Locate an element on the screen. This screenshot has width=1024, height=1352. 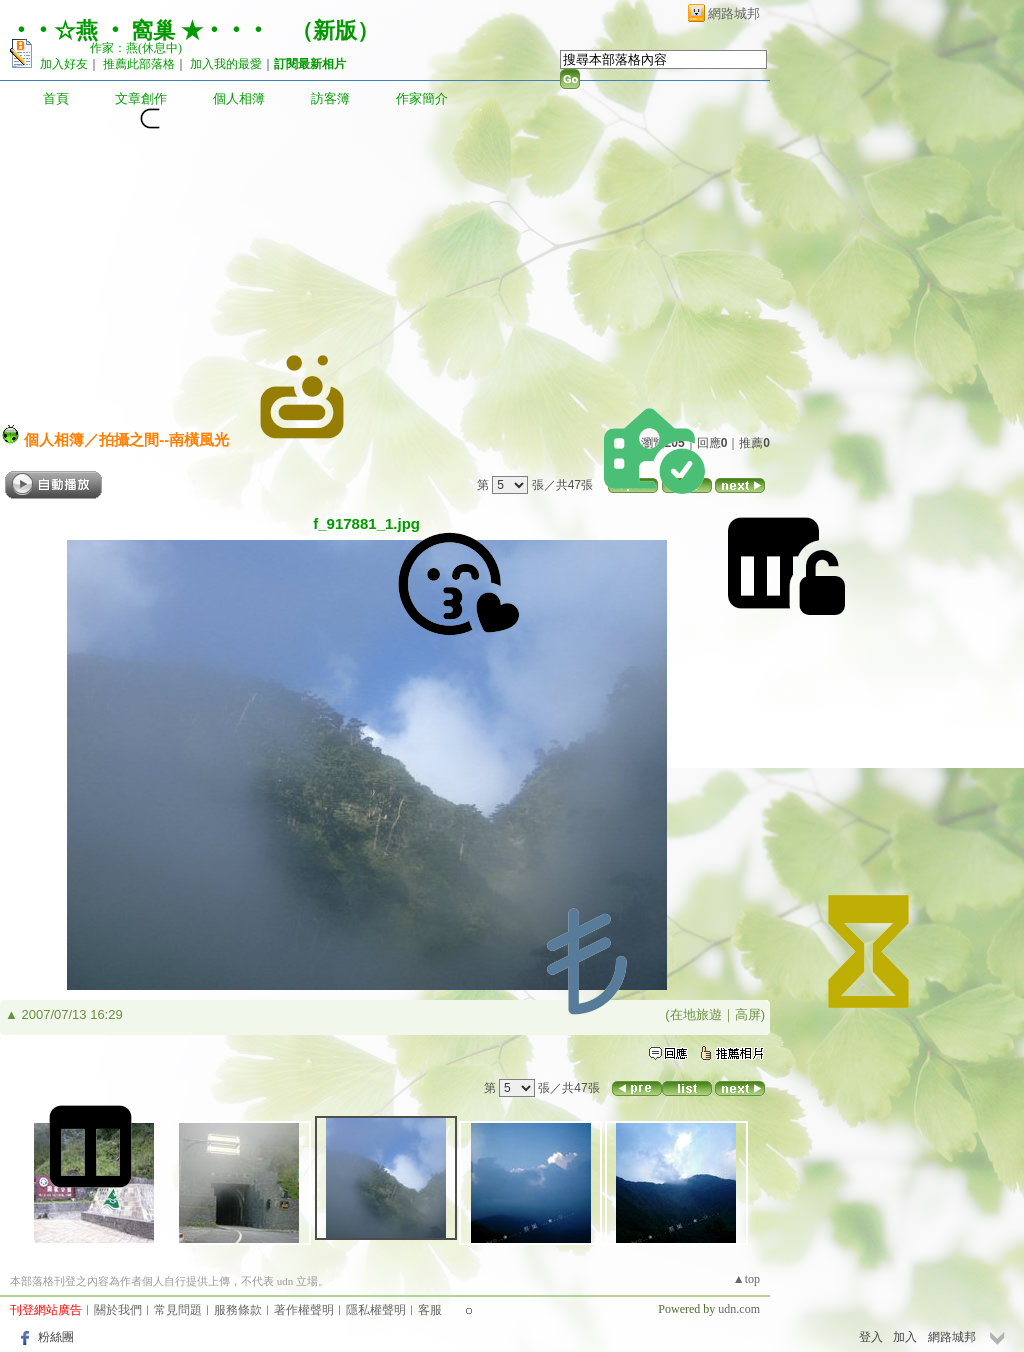
view or select Turkish lira currency is located at coordinates (589, 961).